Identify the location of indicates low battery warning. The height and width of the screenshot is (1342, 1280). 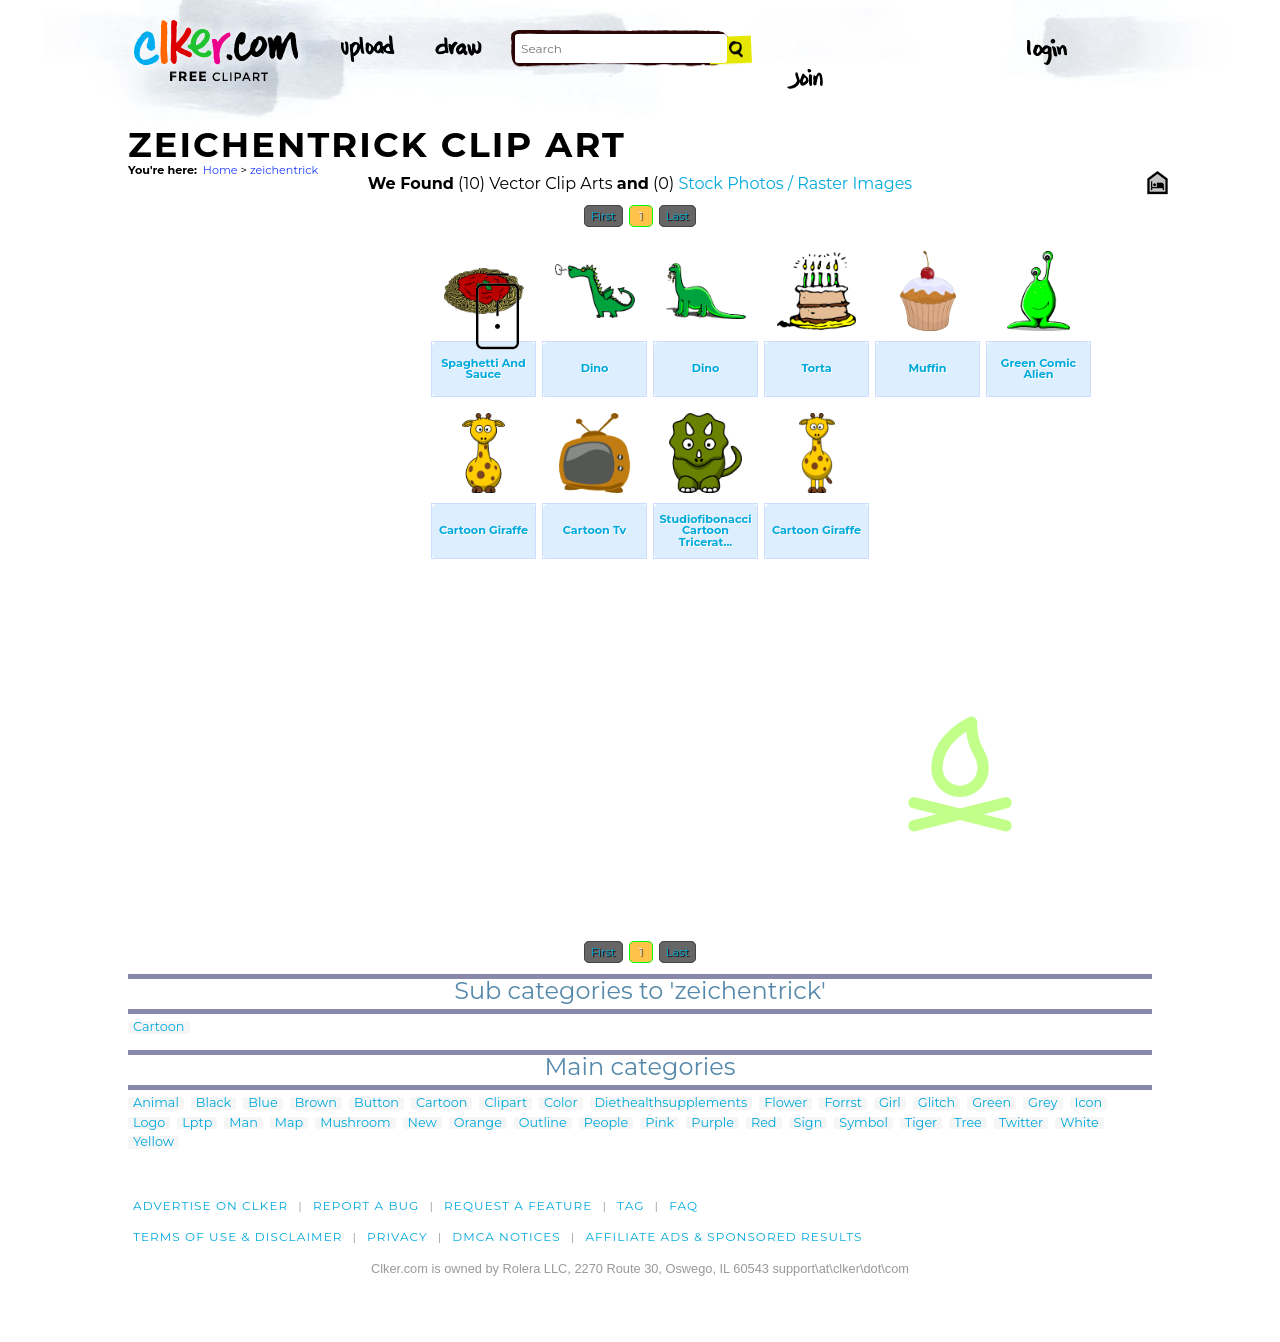
(497, 312).